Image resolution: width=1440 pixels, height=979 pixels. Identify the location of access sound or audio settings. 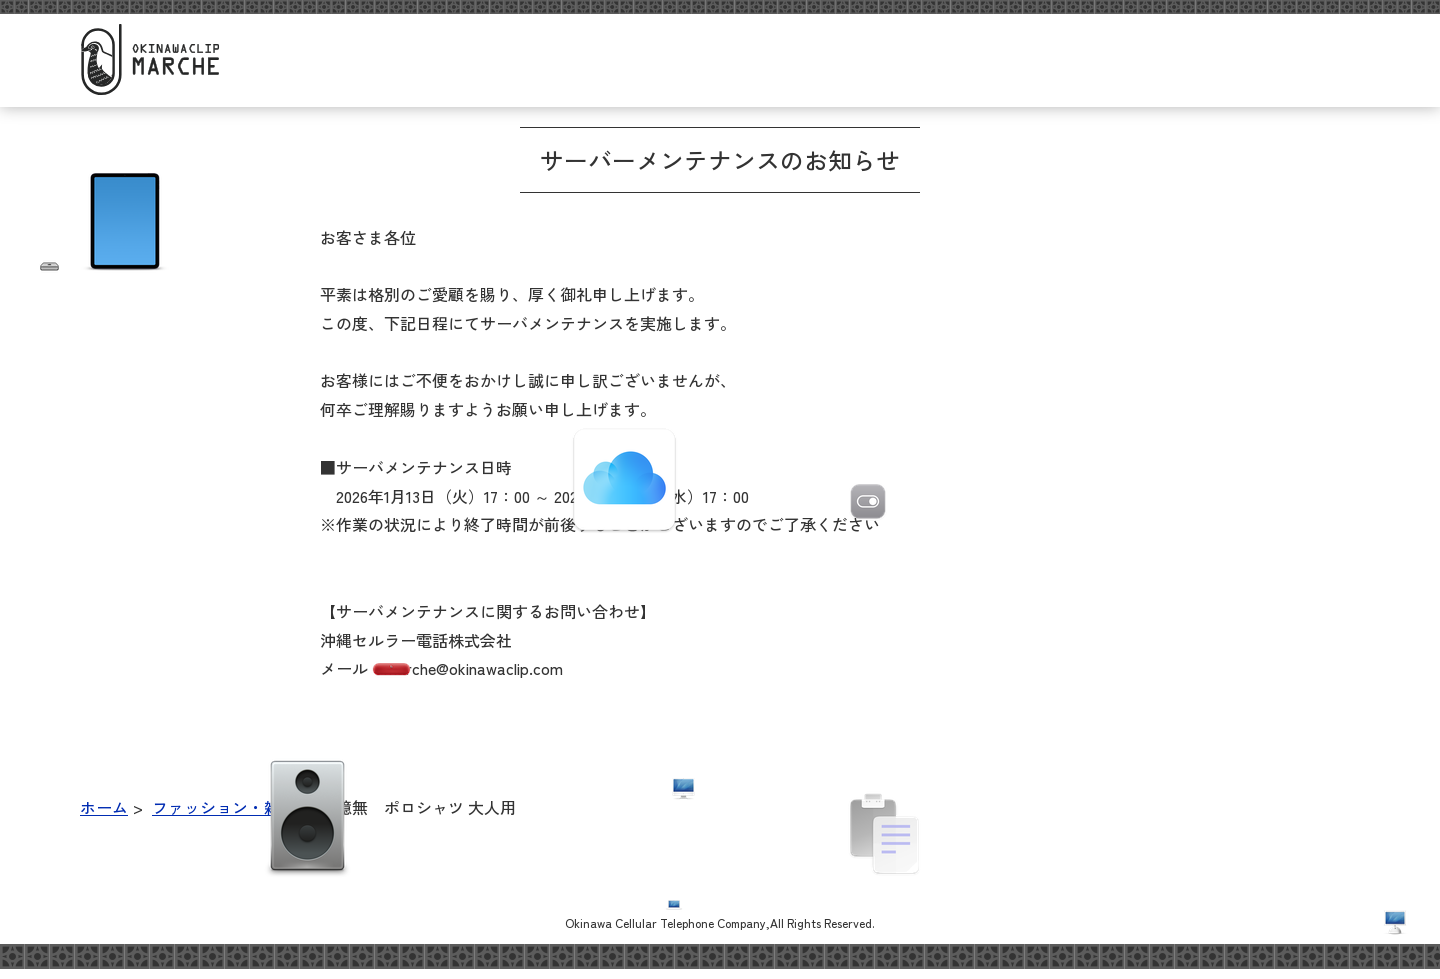
(307, 815).